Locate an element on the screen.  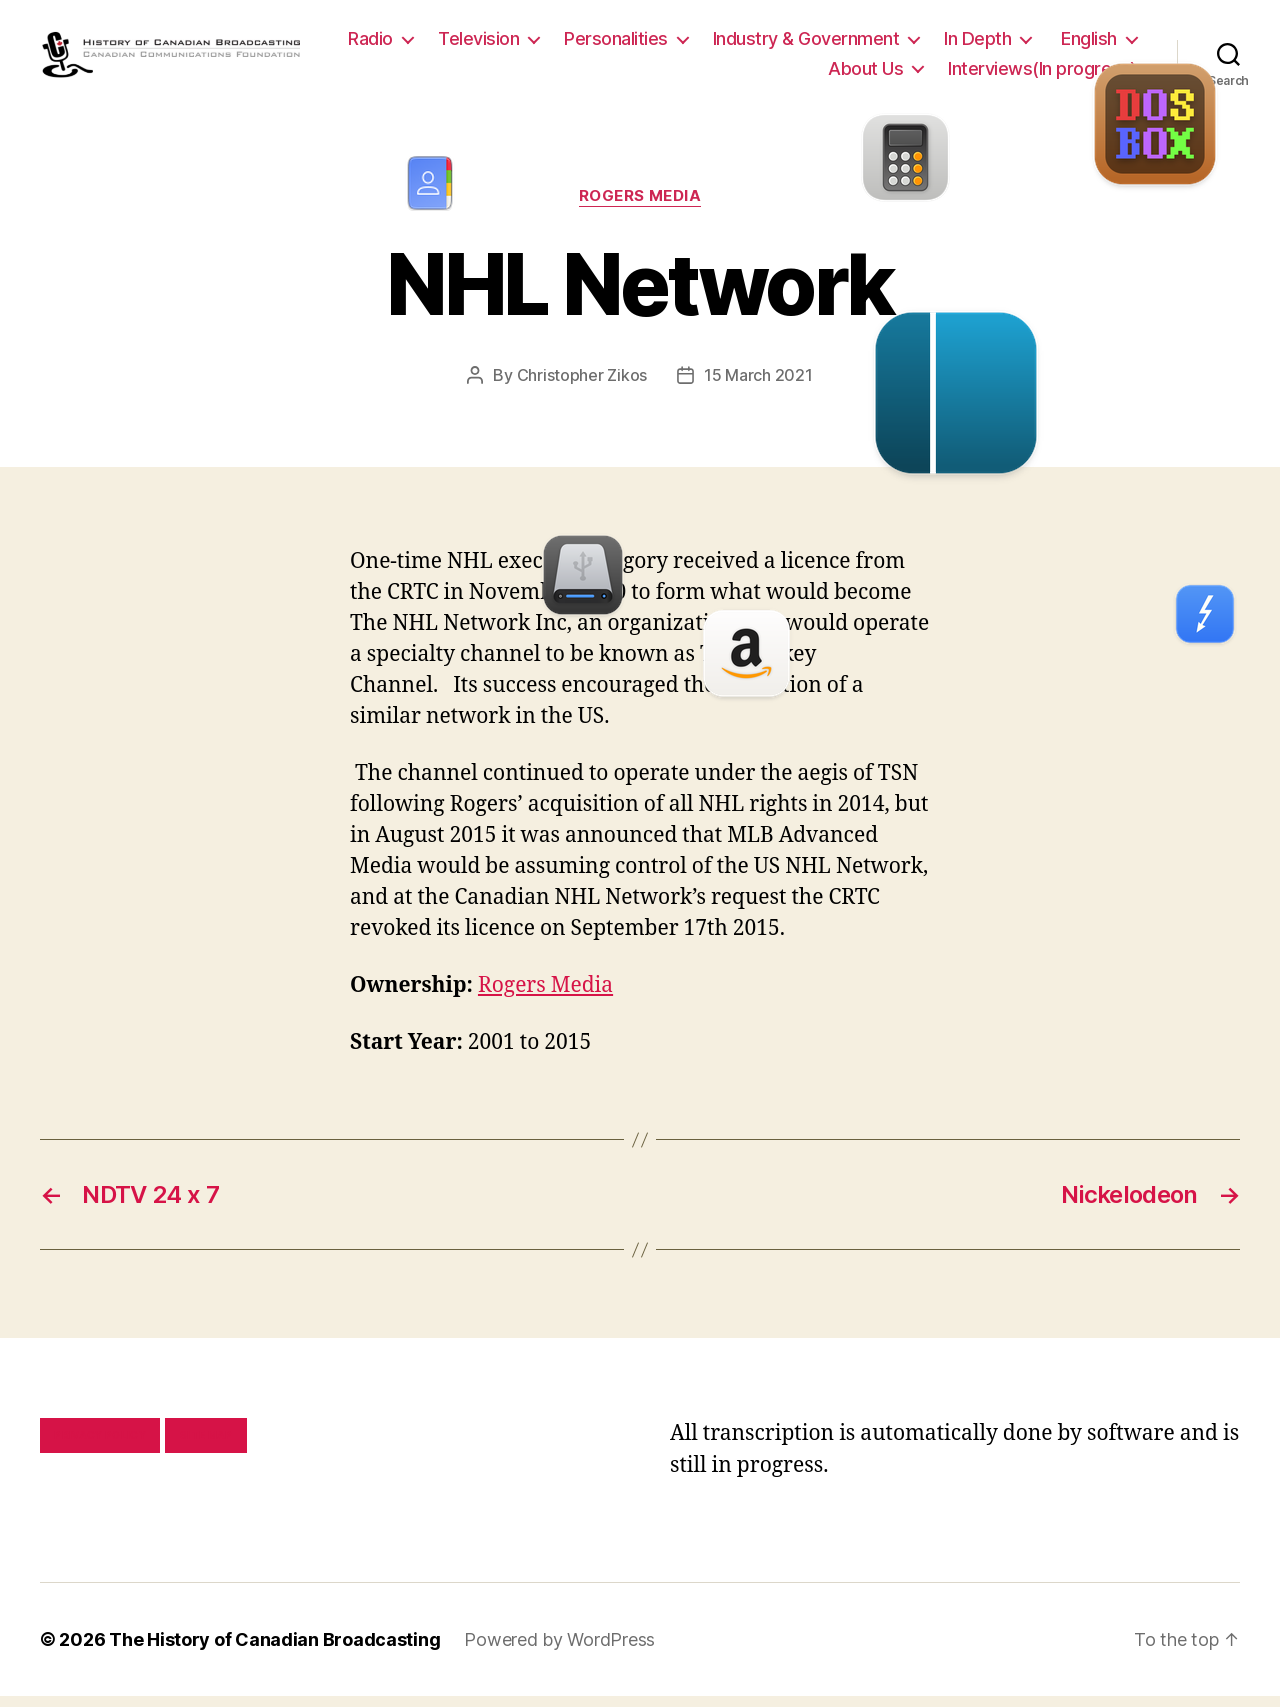
open the calculator app is located at coordinates (905, 157).